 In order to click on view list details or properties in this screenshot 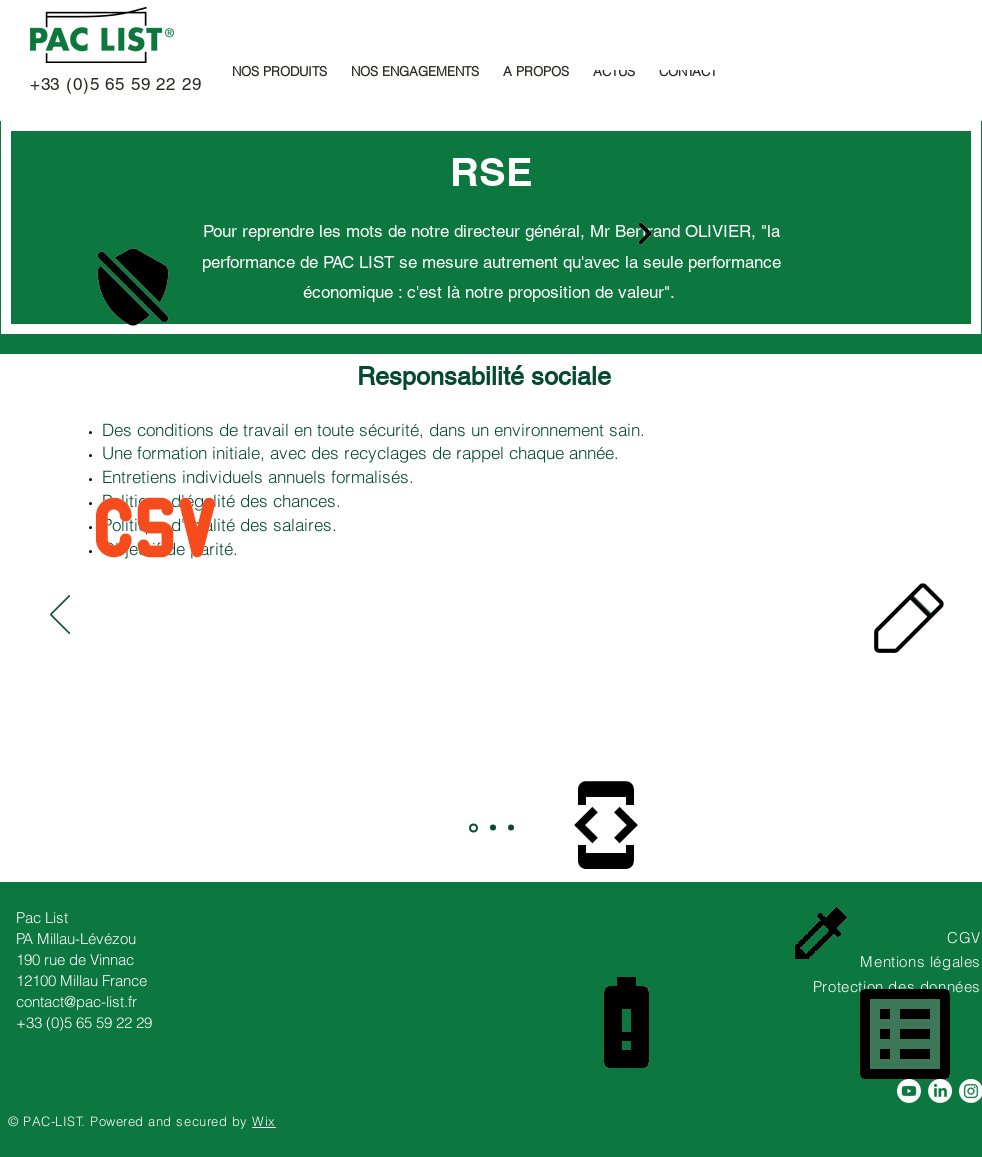, I will do `click(905, 1034)`.